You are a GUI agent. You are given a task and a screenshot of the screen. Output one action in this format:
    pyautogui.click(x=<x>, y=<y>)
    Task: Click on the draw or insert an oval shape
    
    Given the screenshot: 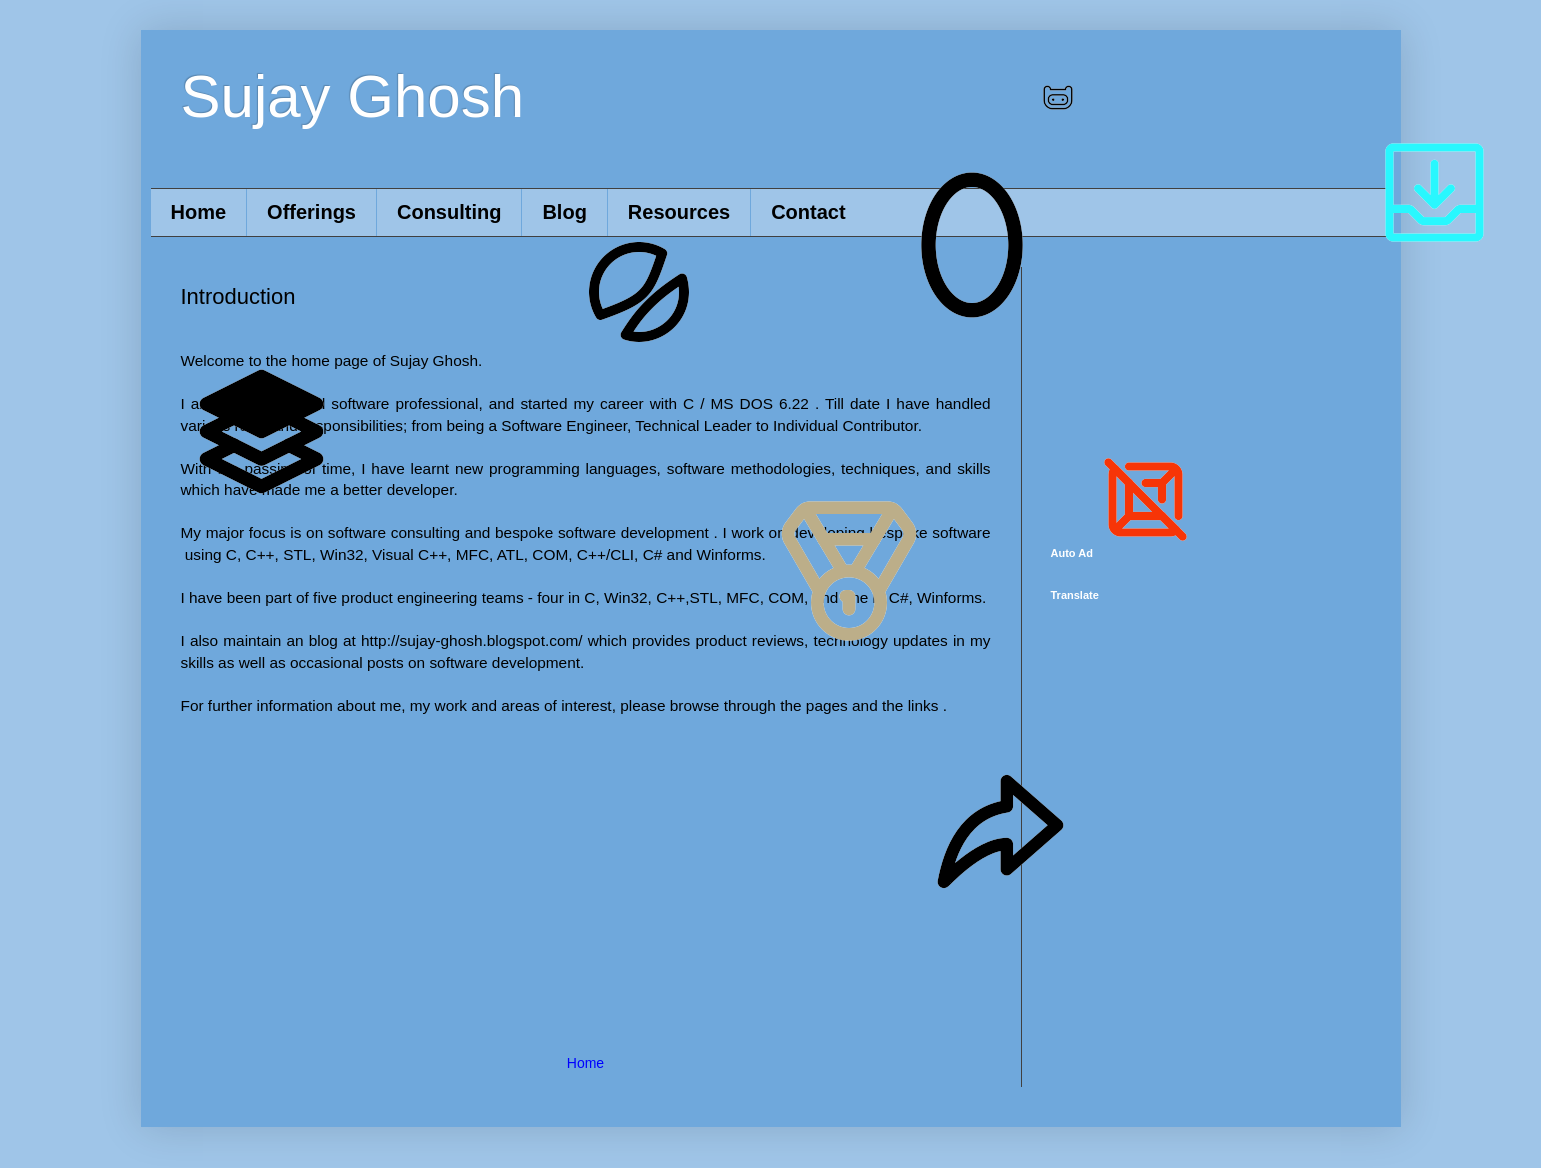 What is the action you would take?
    pyautogui.click(x=972, y=245)
    